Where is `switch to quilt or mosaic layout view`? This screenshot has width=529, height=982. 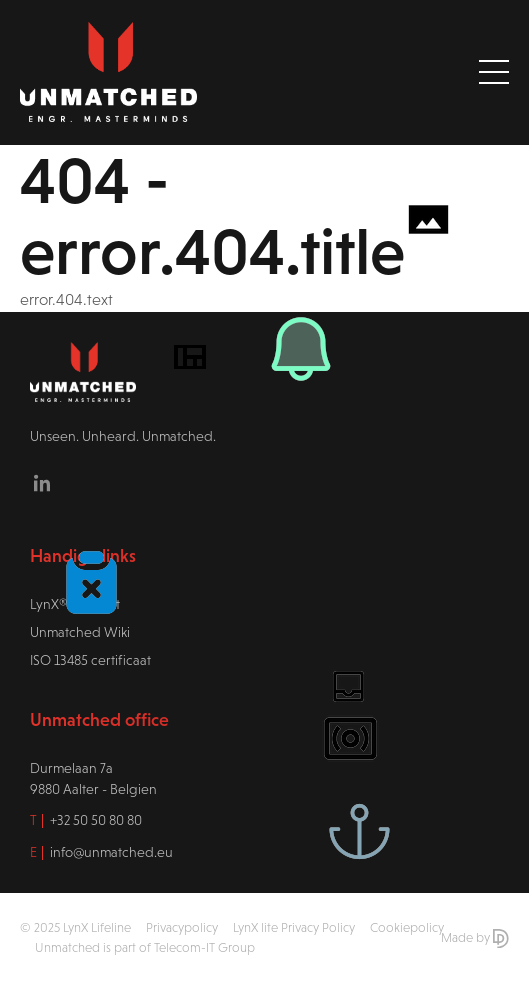
switch to quilt or mosaic layout view is located at coordinates (189, 358).